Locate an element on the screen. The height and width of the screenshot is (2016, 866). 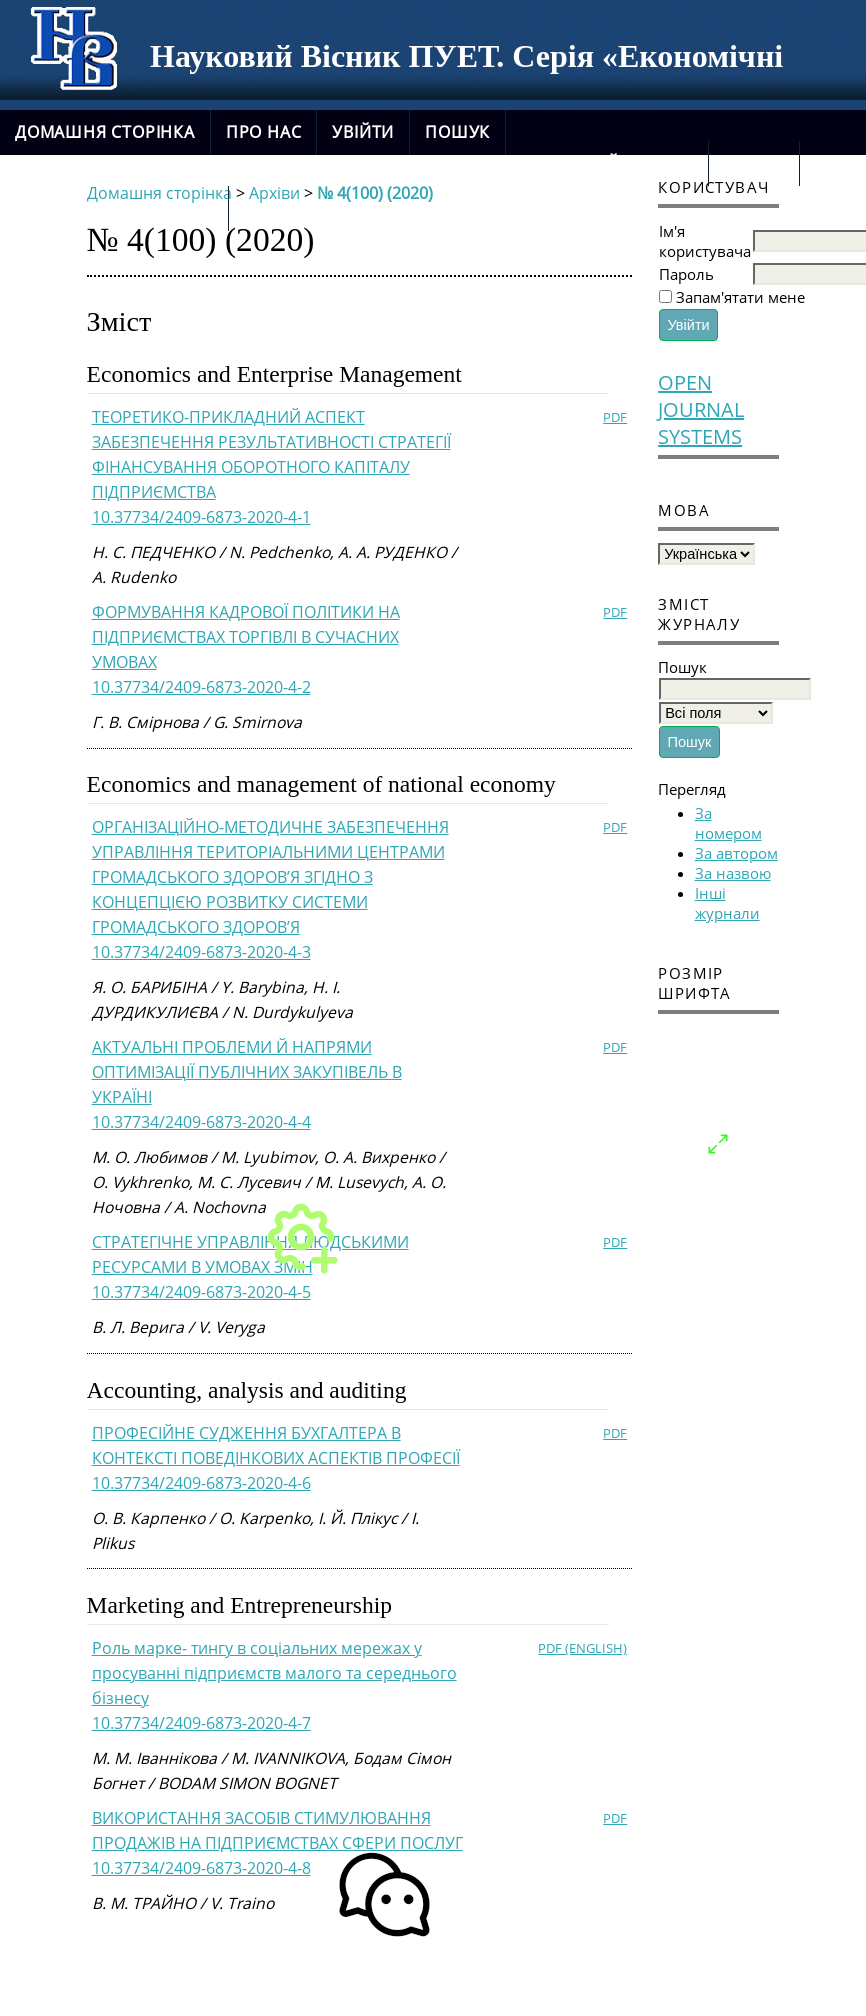
open WeChat messaging app is located at coordinates (384, 1894).